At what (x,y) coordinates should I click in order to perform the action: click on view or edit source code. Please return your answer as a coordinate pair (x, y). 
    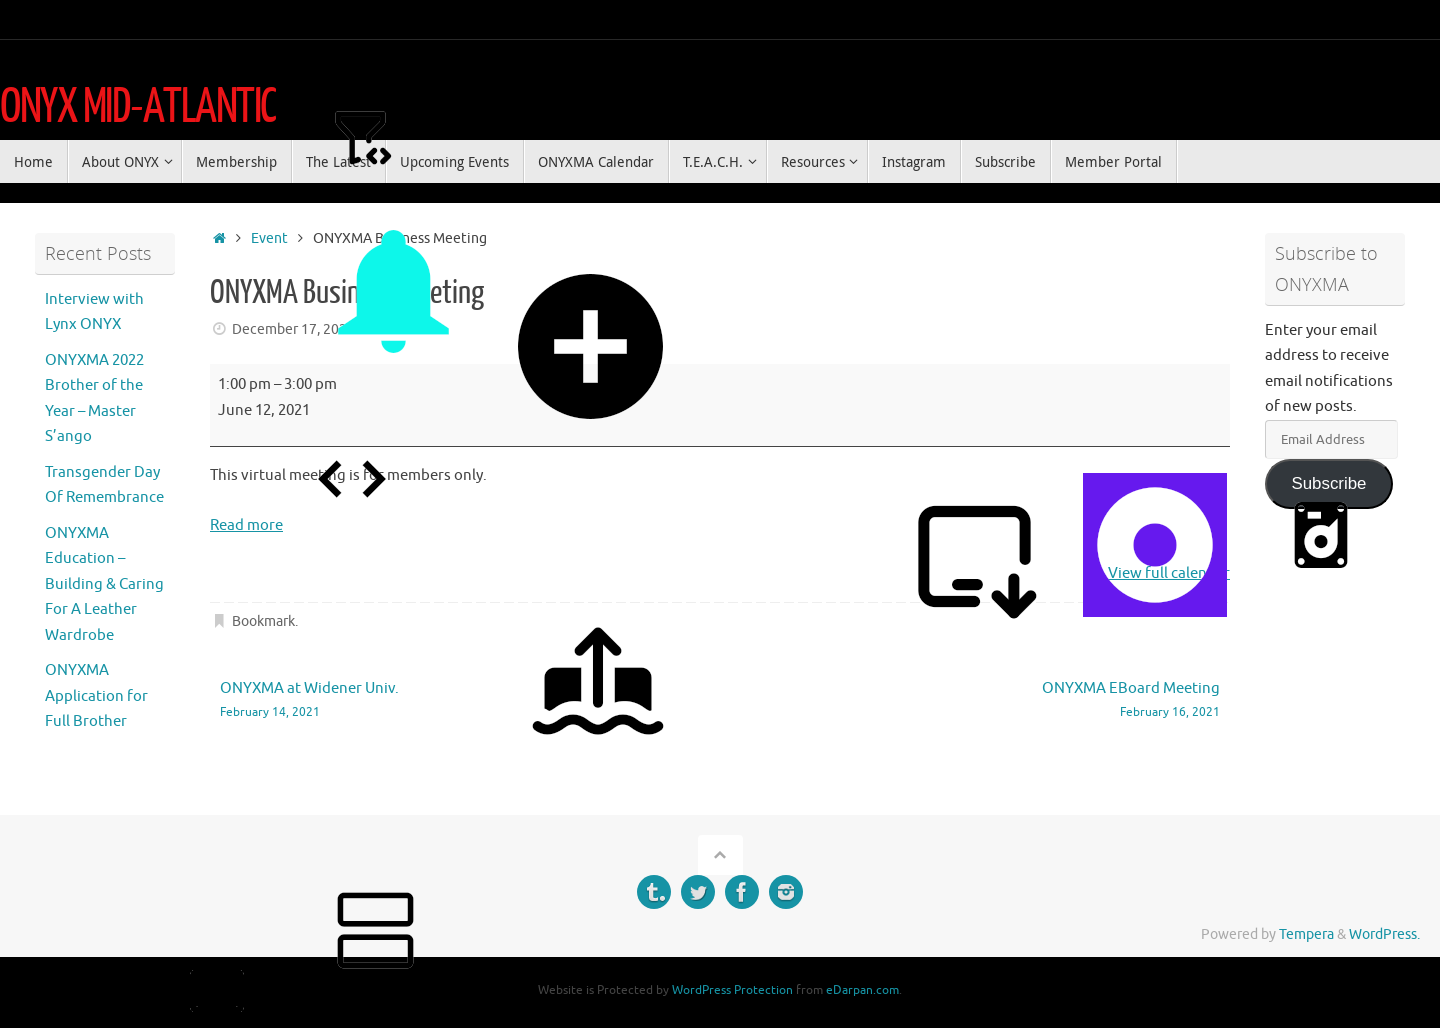
    Looking at the image, I should click on (352, 479).